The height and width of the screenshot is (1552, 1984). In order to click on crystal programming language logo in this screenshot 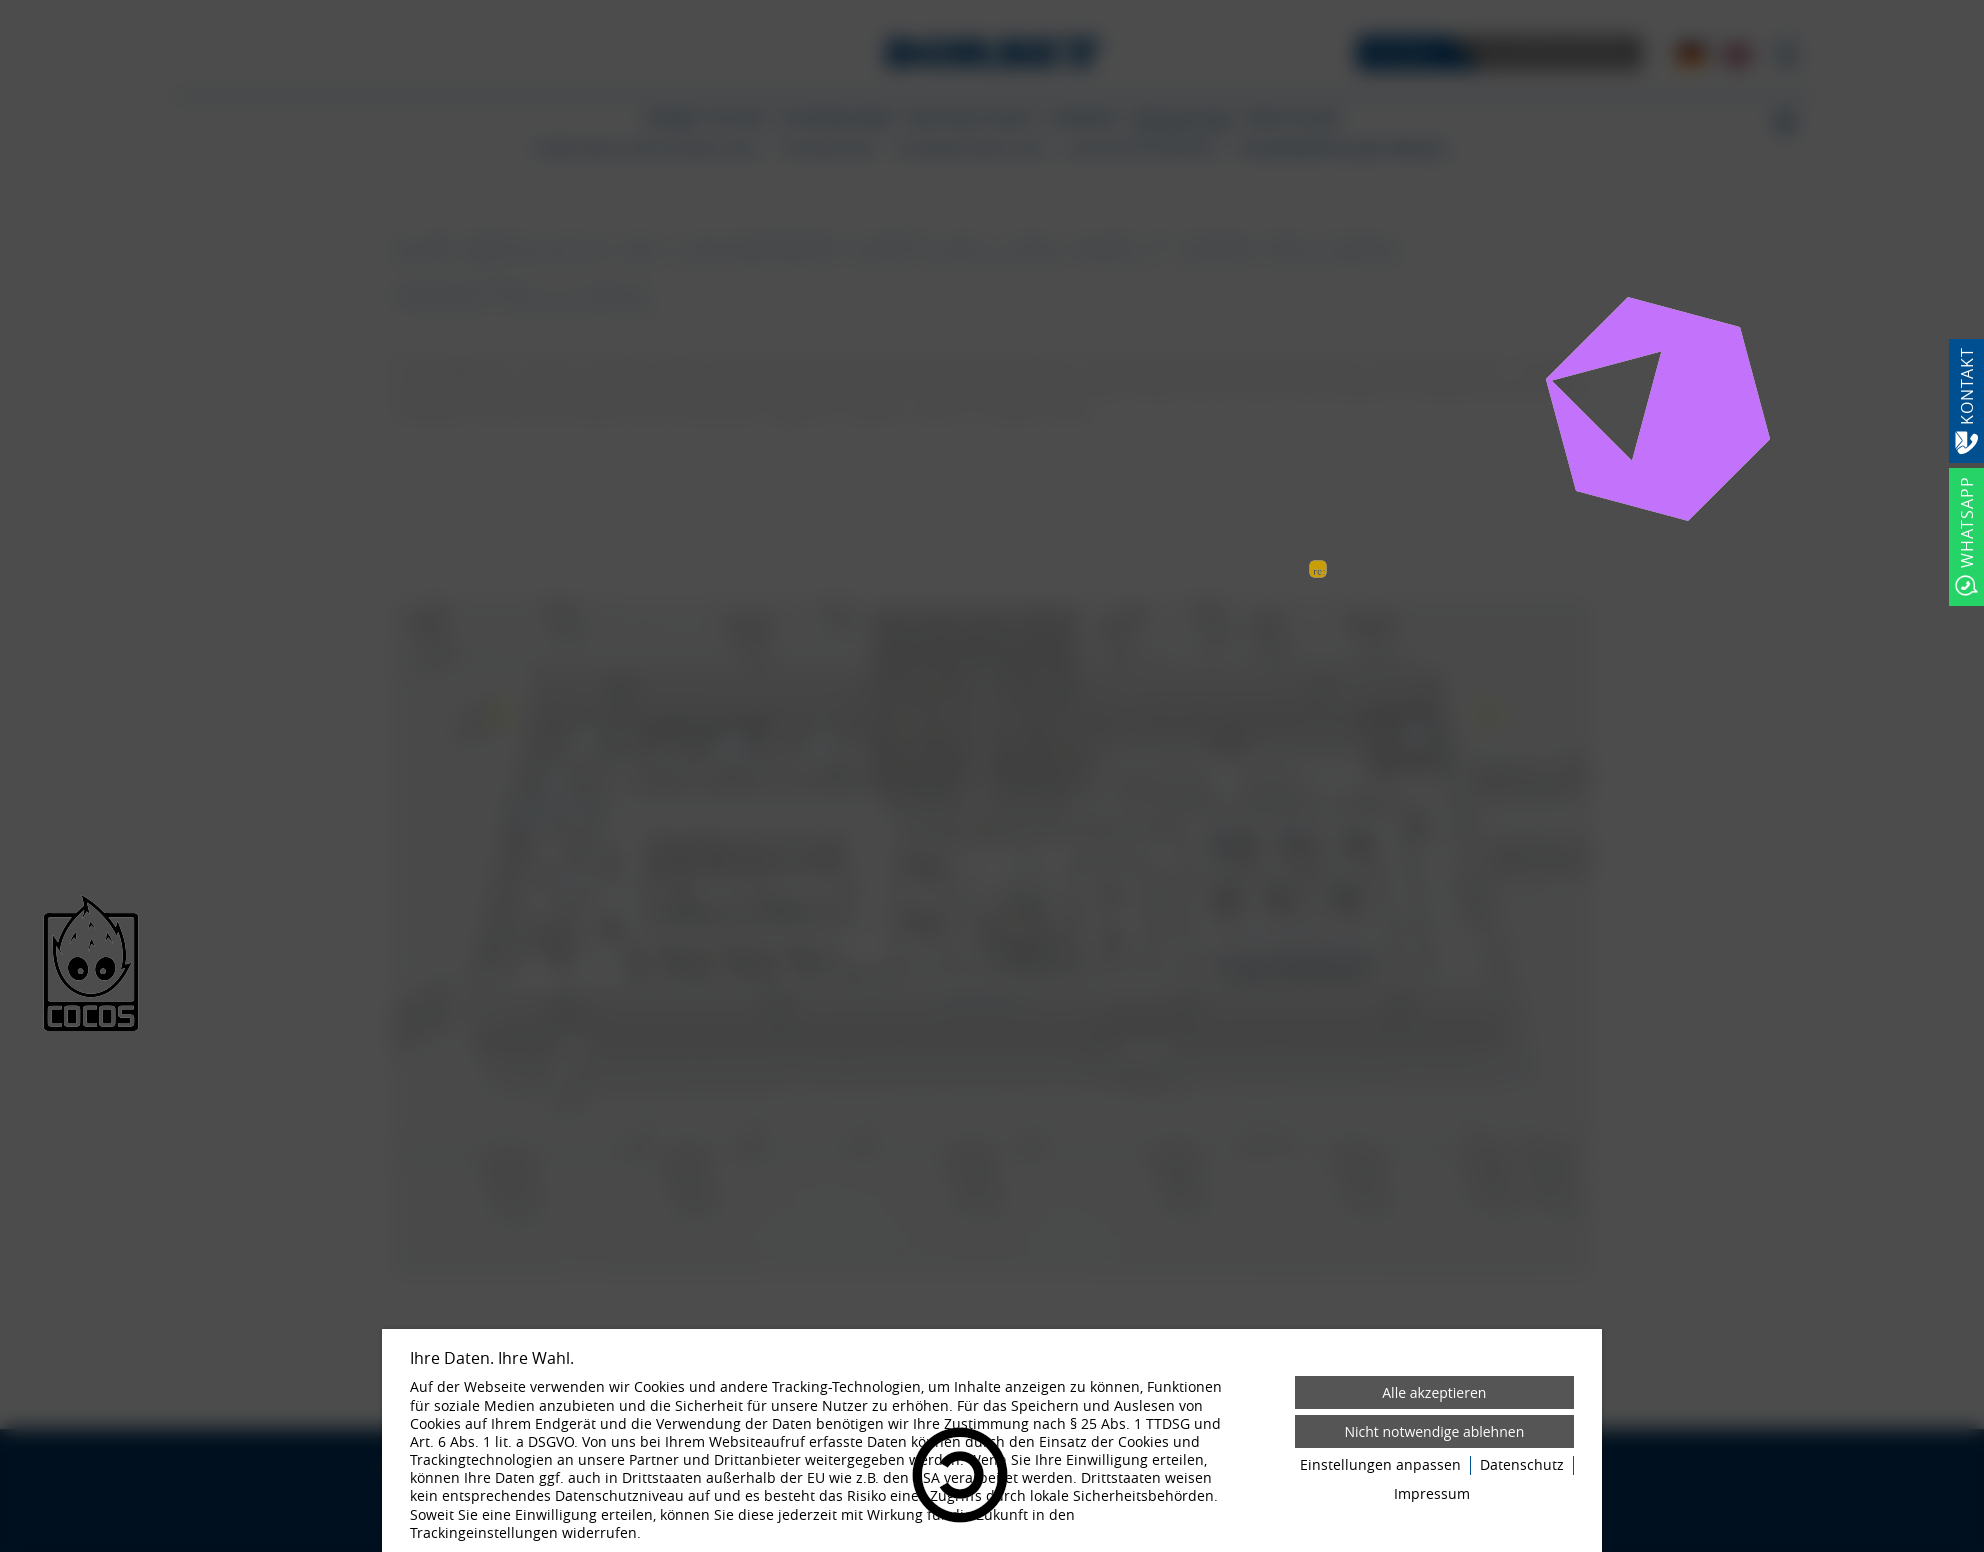, I will do `click(1658, 409)`.